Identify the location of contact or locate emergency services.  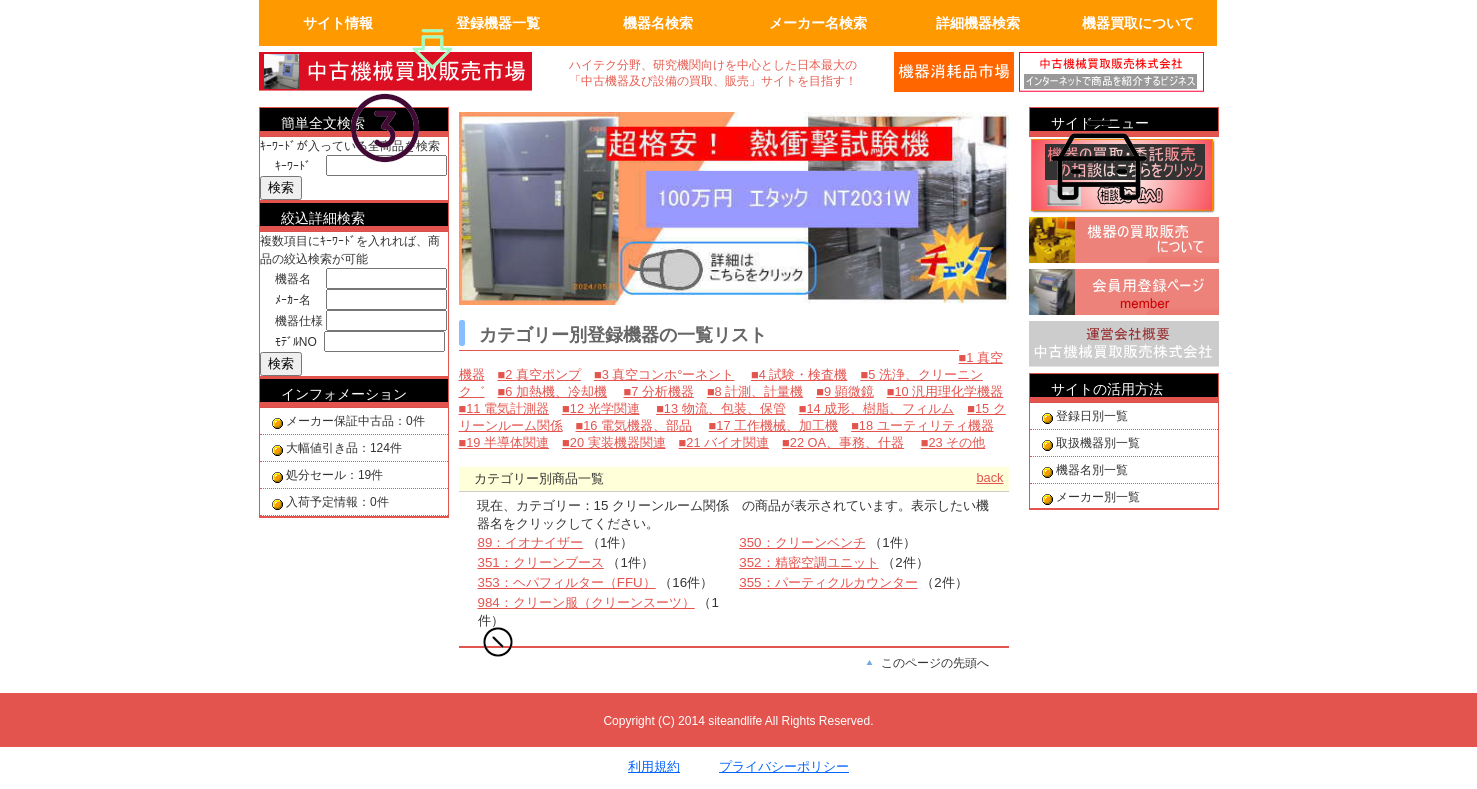
(1099, 165).